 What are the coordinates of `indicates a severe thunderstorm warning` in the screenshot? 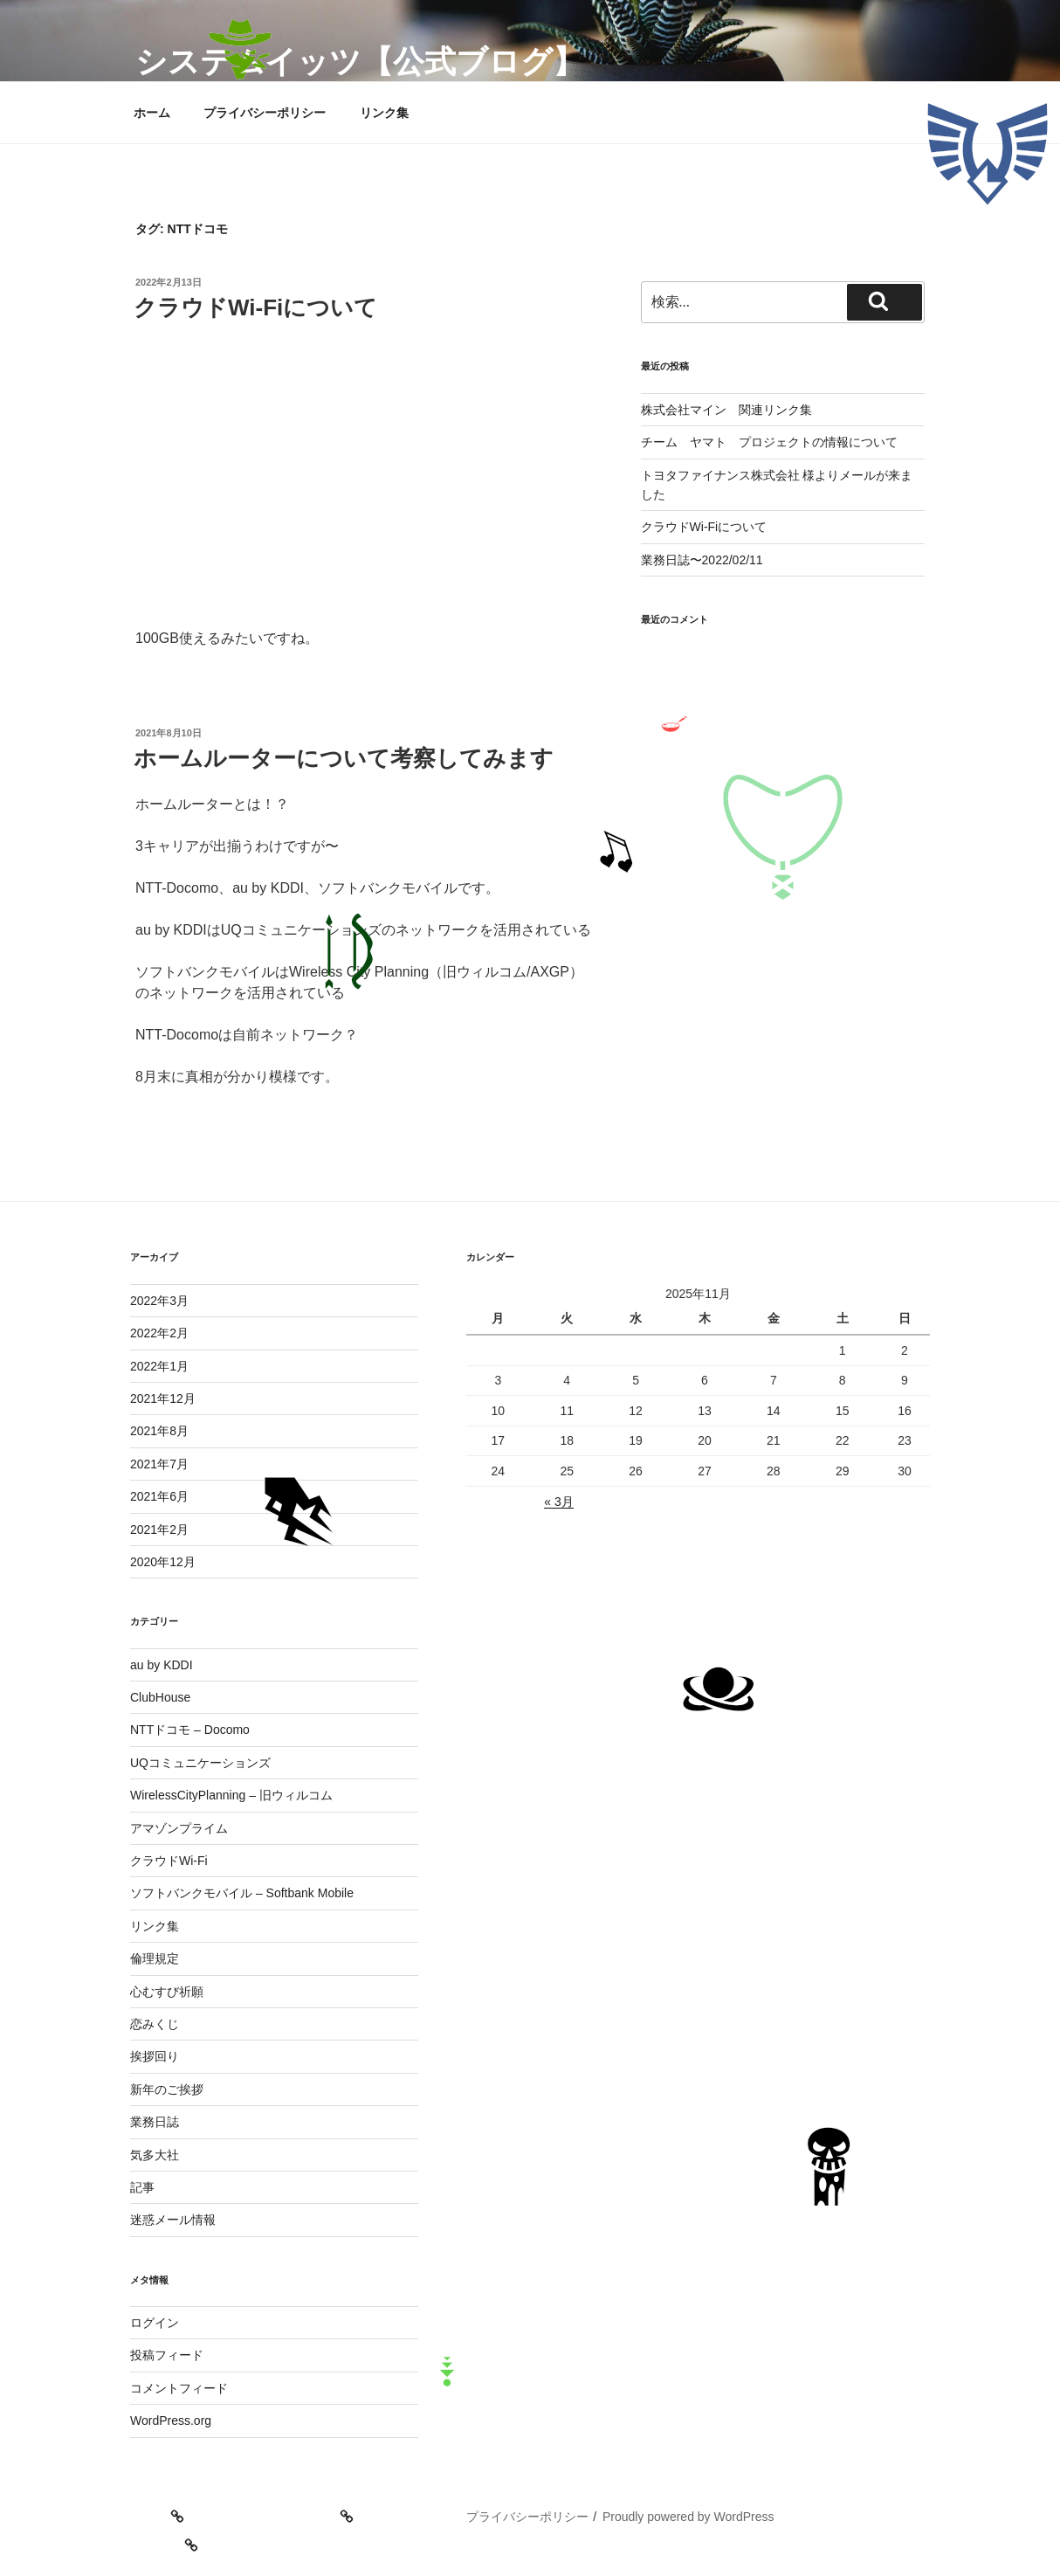 It's located at (299, 1512).